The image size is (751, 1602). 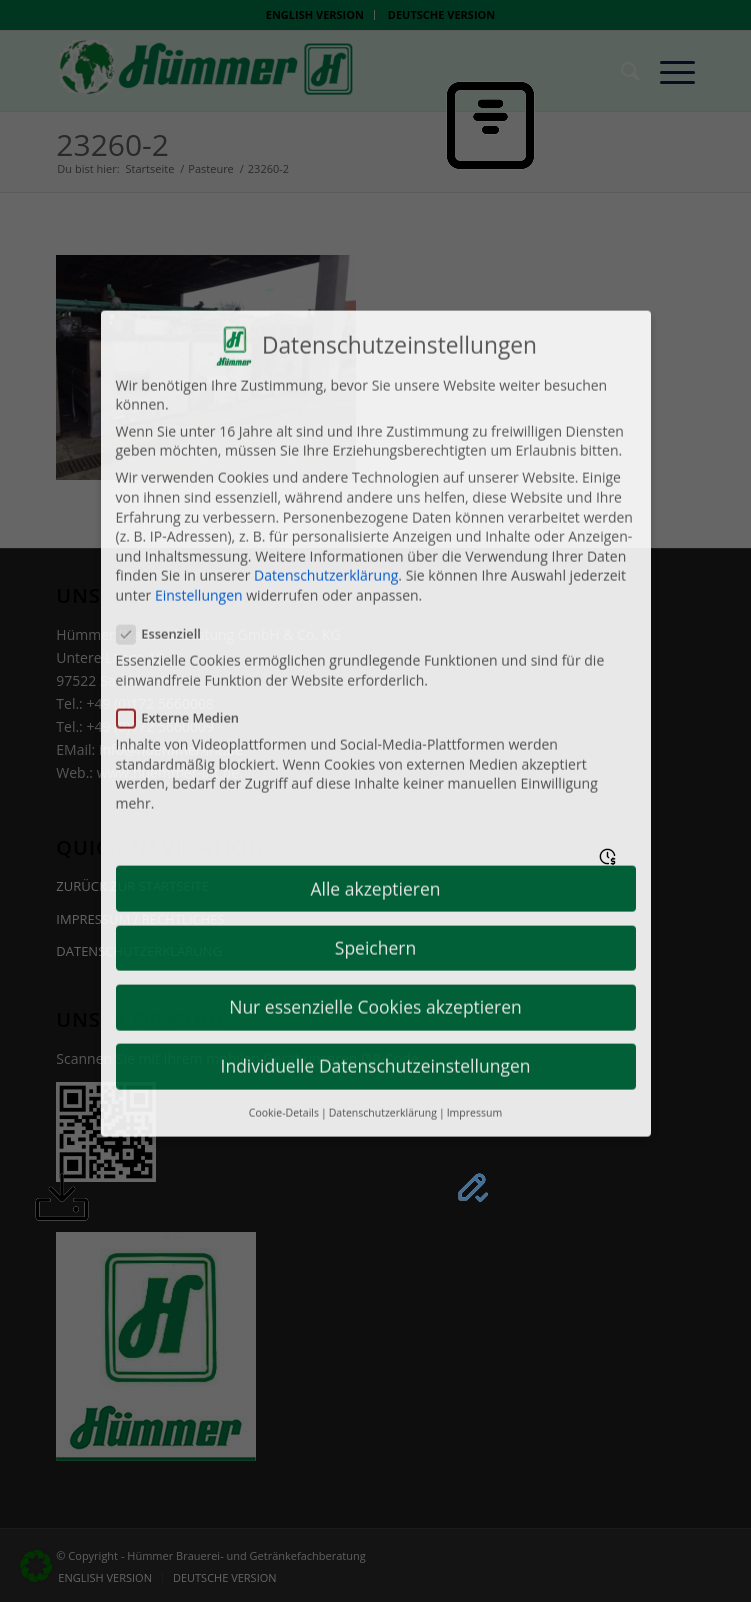 What do you see at coordinates (607, 856) in the screenshot?
I see `view hourly rate or time-based pricing` at bounding box center [607, 856].